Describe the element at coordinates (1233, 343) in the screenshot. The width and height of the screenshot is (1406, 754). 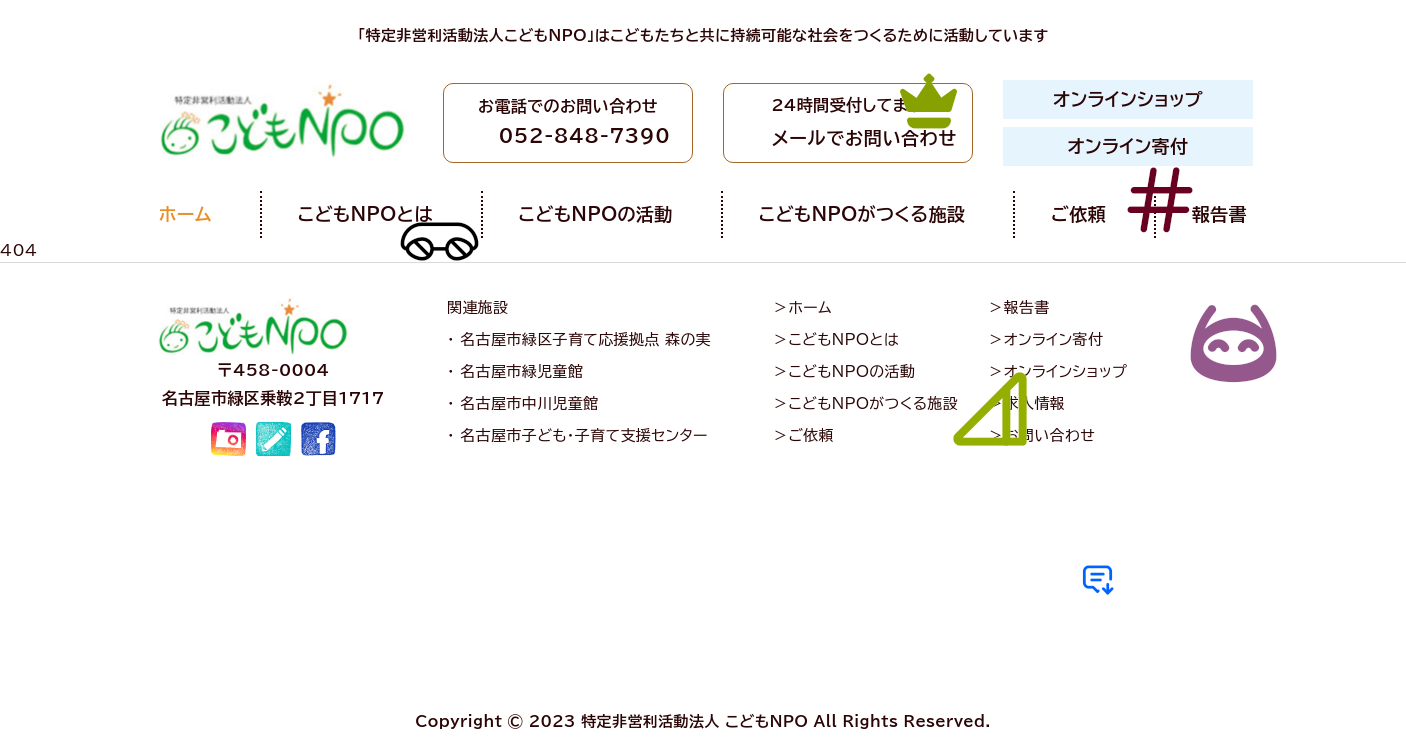
I see `indicates a bot account or automated user` at that location.